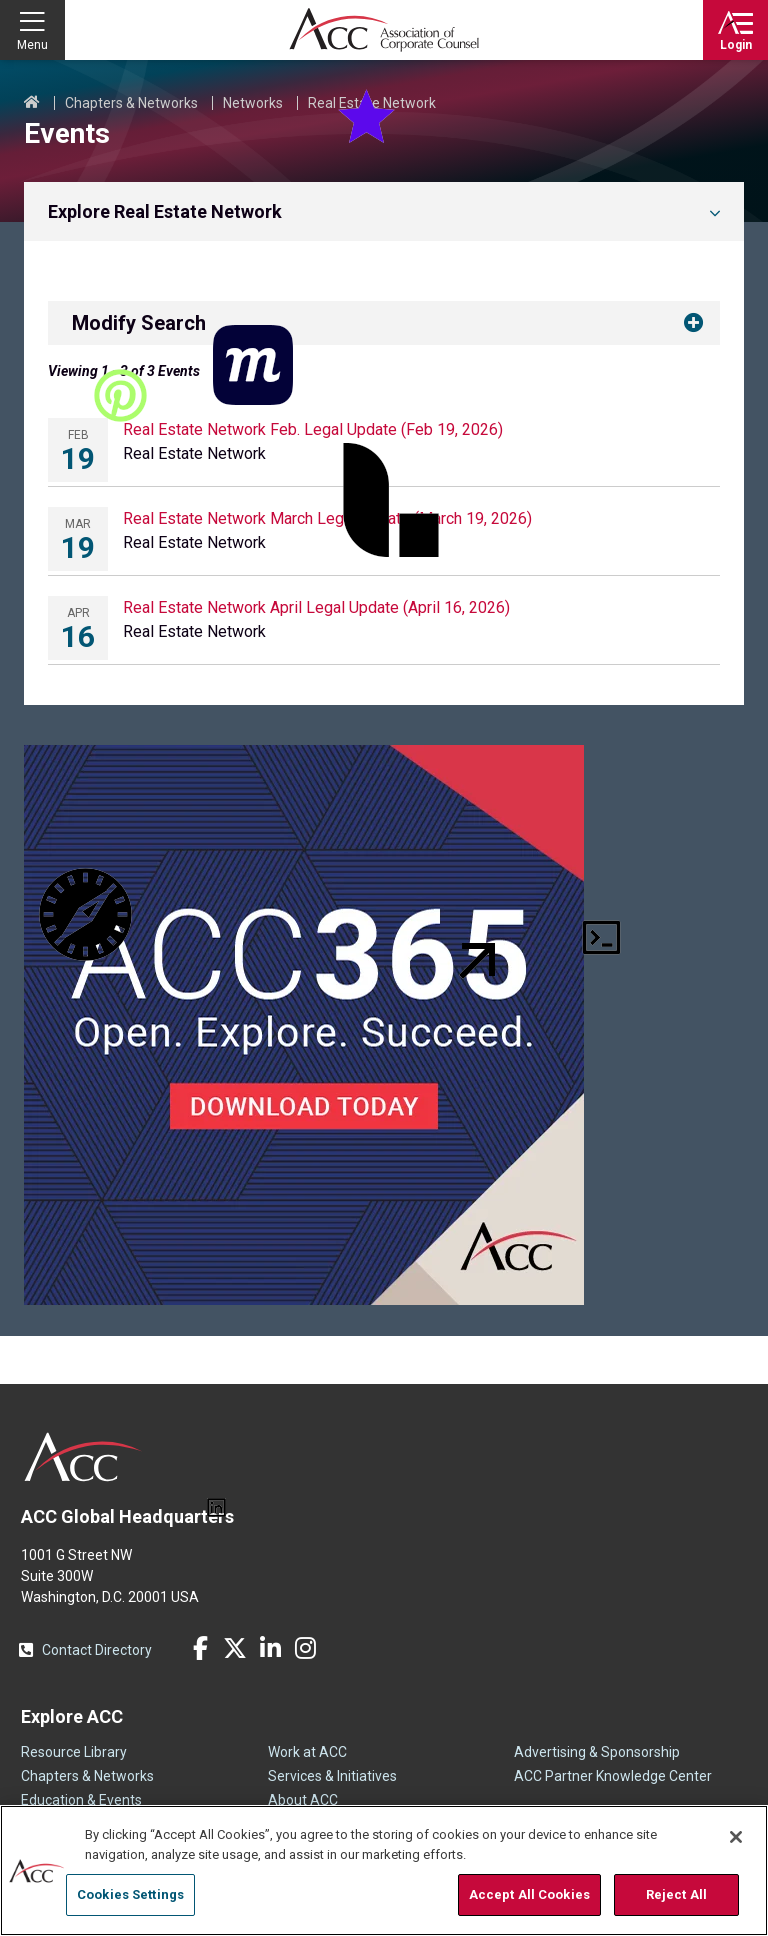 Image resolution: width=768 pixels, height=1936 pixels. What do you see at coordinates (366, 117) in the screenshot?
I see `mark item as favorite` at bounding box center [366, 117].